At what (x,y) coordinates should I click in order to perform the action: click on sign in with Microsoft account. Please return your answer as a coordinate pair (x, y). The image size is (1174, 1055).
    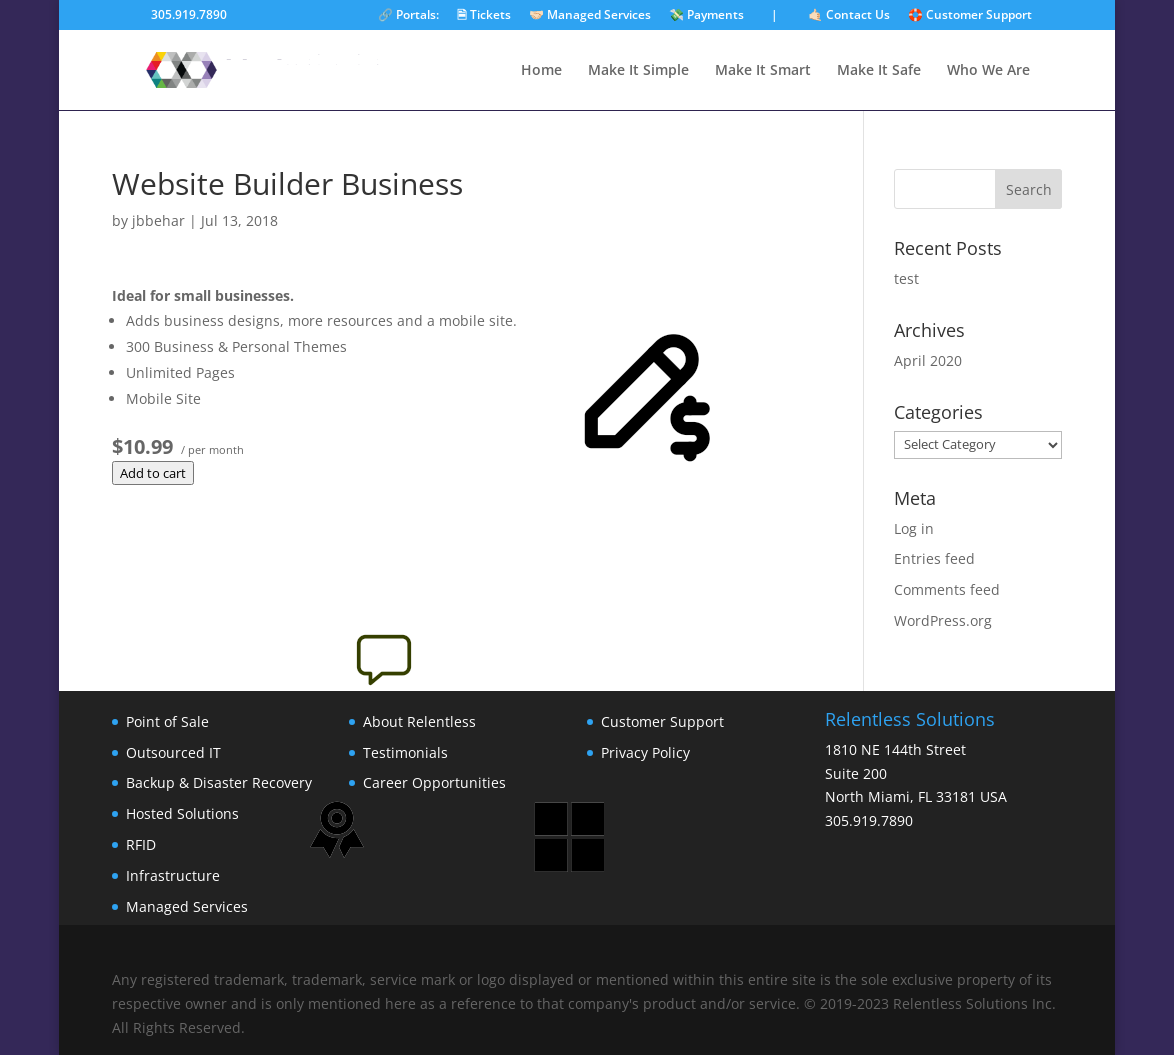
    Looking at the image, I should click on (569, 837).